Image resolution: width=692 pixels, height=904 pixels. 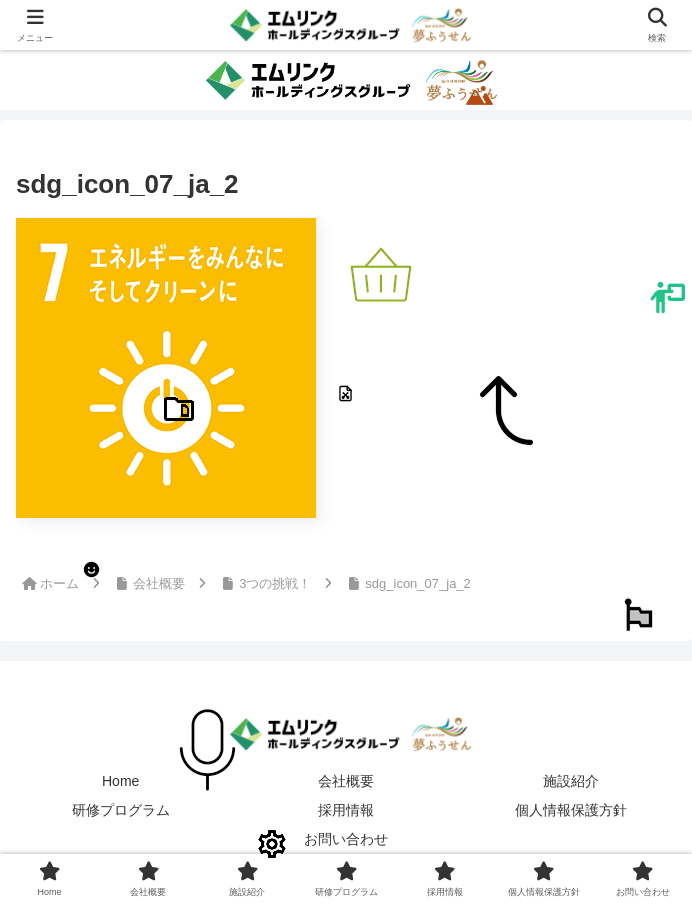 What do you see at coordinates (638, 615) in the screenshot?
I see `add a flag emoji to your message` at bounding box center [638, 615].